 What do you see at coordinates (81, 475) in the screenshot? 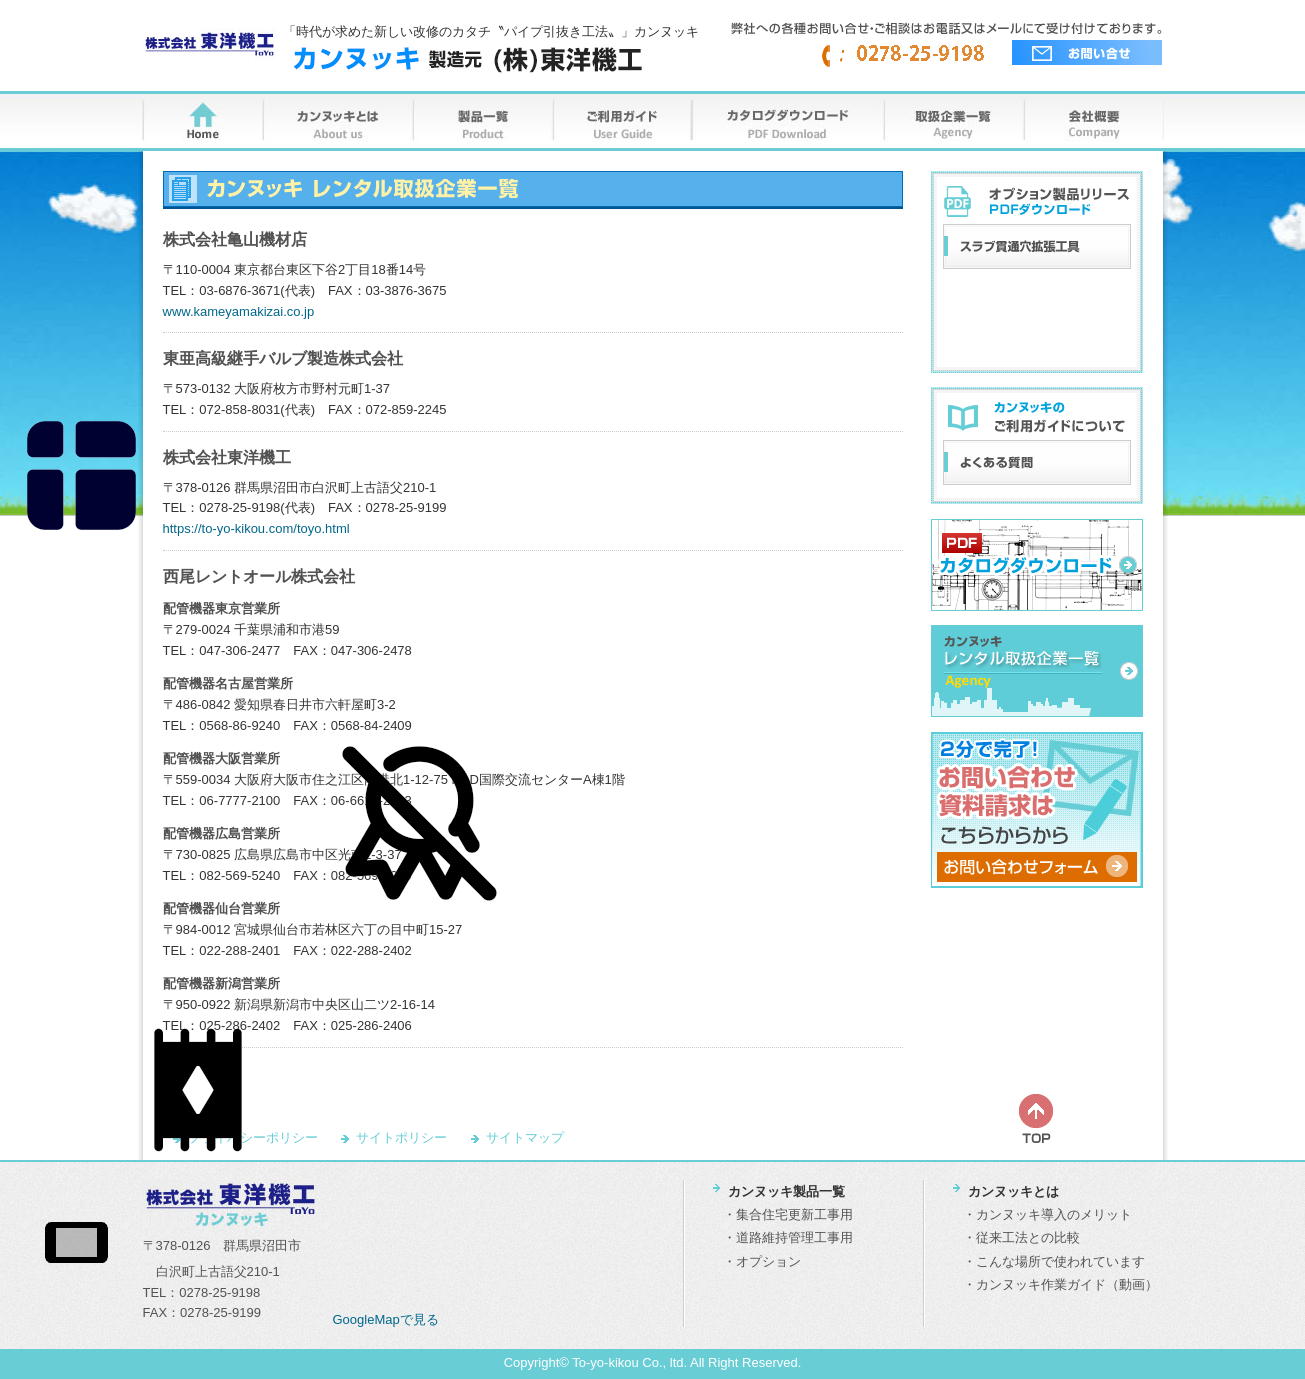
I see `view data in table format` at bounding box center [81, 475].